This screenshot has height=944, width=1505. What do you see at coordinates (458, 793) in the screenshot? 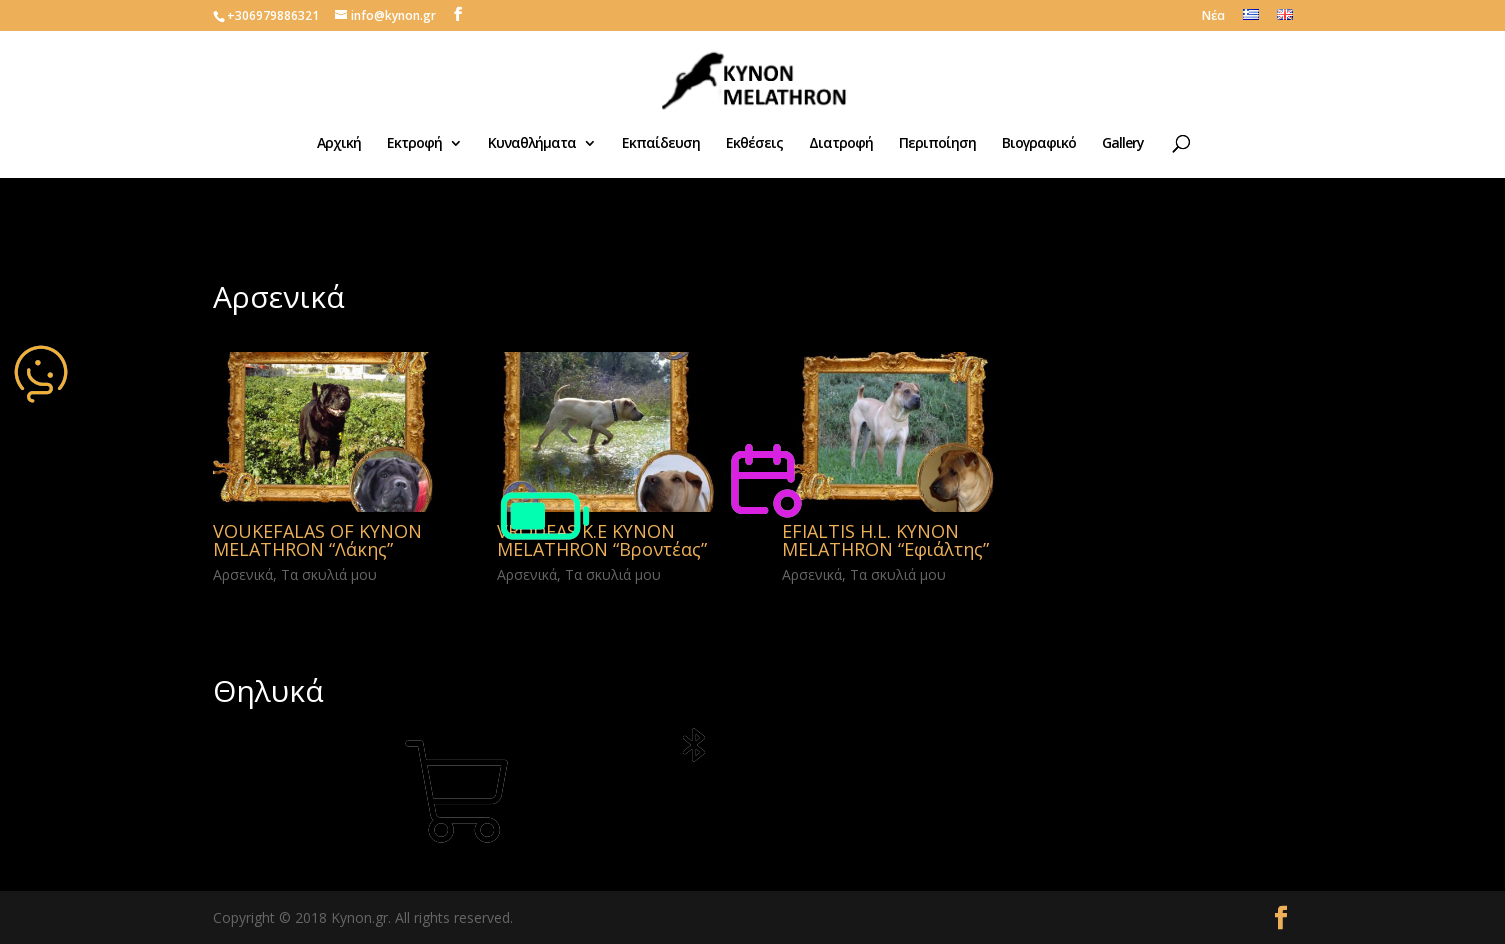
I see `view your shopping cart` at bounding box center [458, 793].